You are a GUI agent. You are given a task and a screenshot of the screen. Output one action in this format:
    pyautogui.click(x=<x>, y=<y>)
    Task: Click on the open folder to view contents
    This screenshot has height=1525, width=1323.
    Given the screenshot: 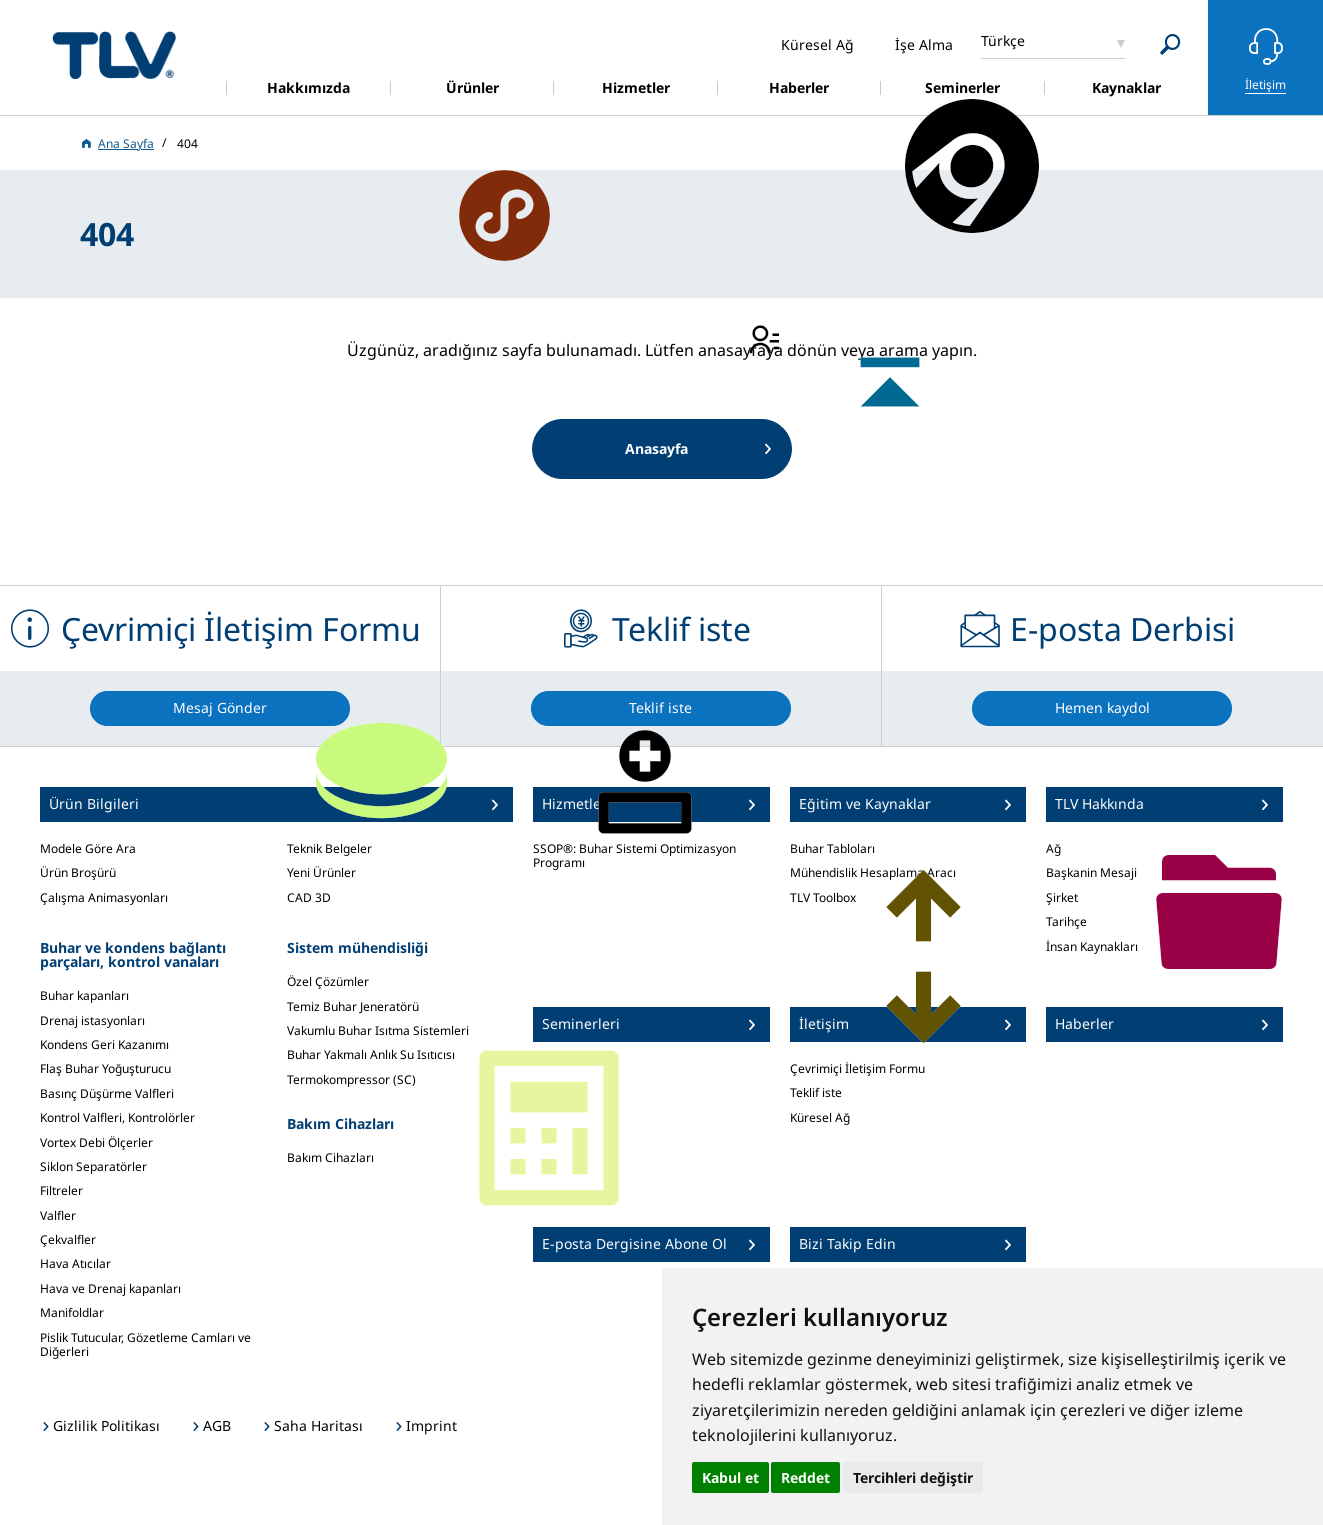 What is the action you would take?
    pyautogui.click(x=1219, y=912)
    